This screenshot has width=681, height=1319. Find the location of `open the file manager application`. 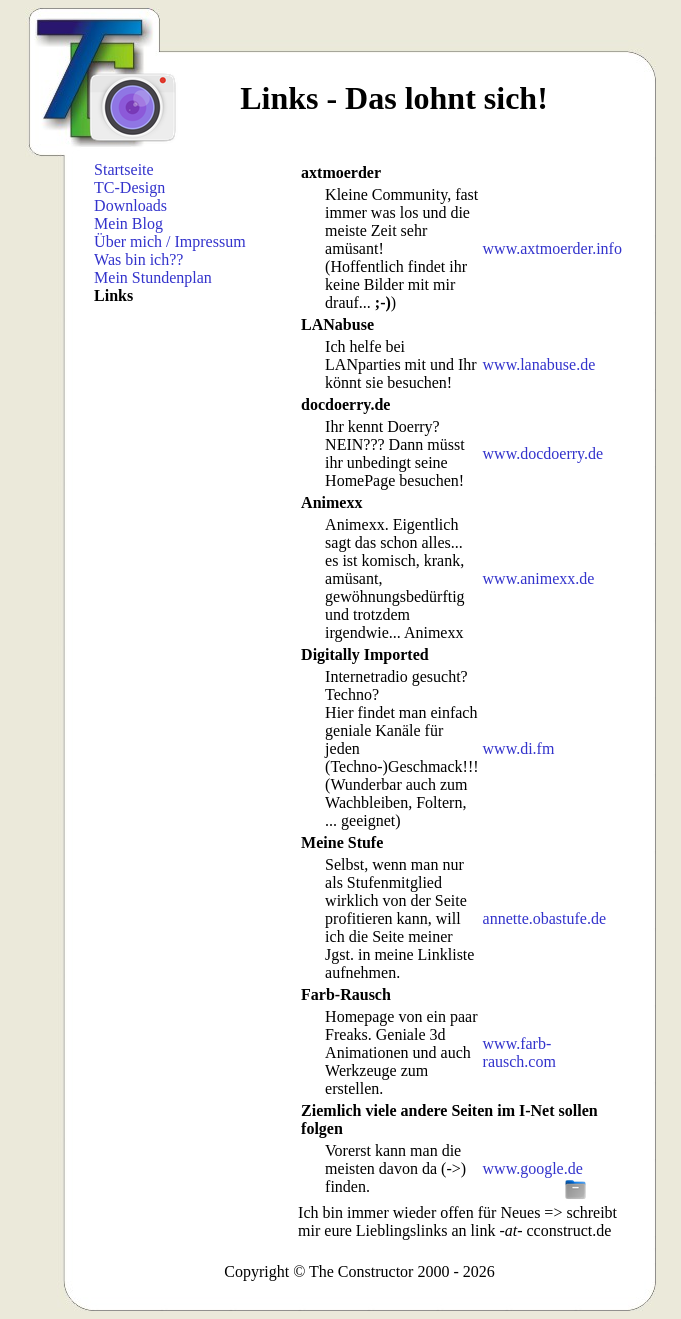

open the file manager application is located at coordinates (575, 1189).